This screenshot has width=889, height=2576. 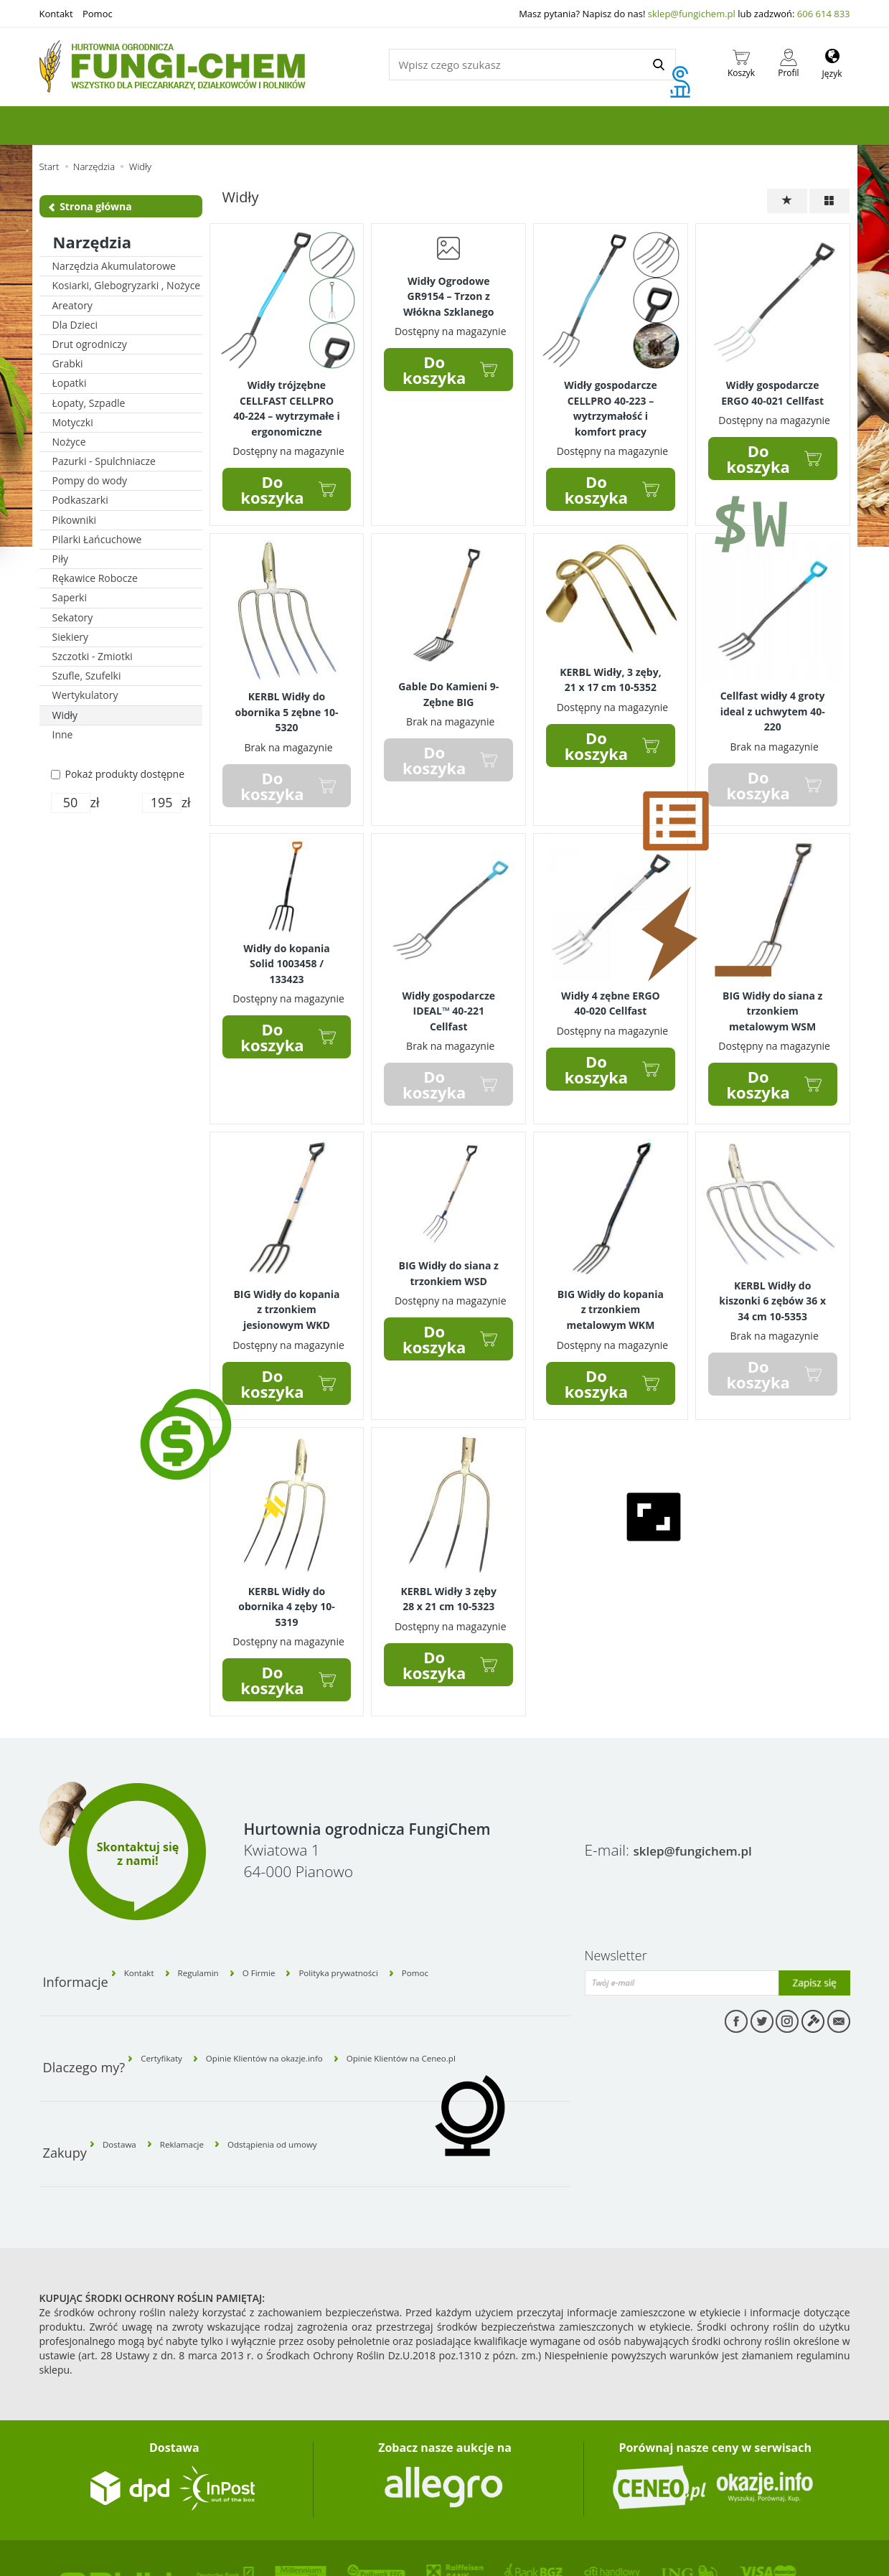 I want to click on unpin a saved location, so click(x=273, y=1508).